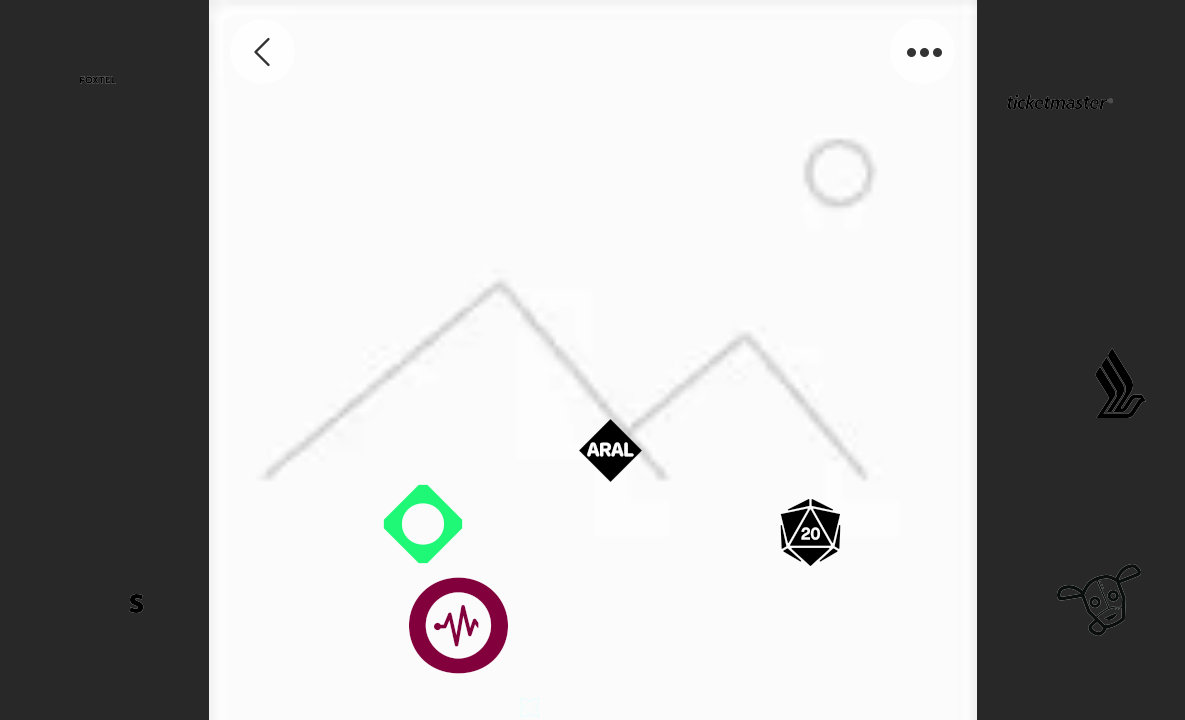 This screenshot has width=1185, height=720. Describe the element at coordinates (1060, 102) in the screenshot. I see `open the Ticketmaster app` at that location.